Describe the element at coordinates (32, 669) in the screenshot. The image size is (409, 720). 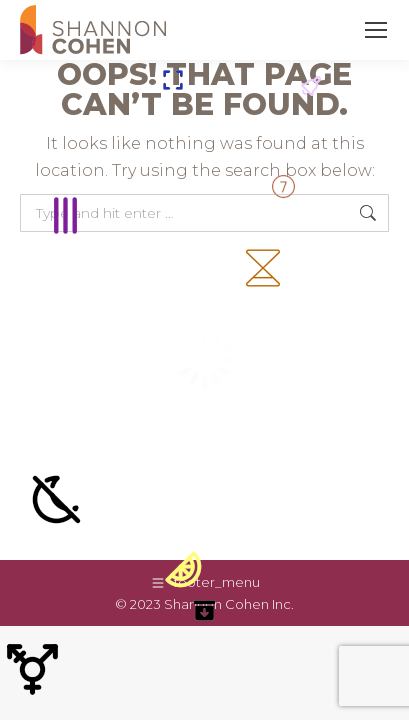
I see `select transgender as gender identity` at that location.